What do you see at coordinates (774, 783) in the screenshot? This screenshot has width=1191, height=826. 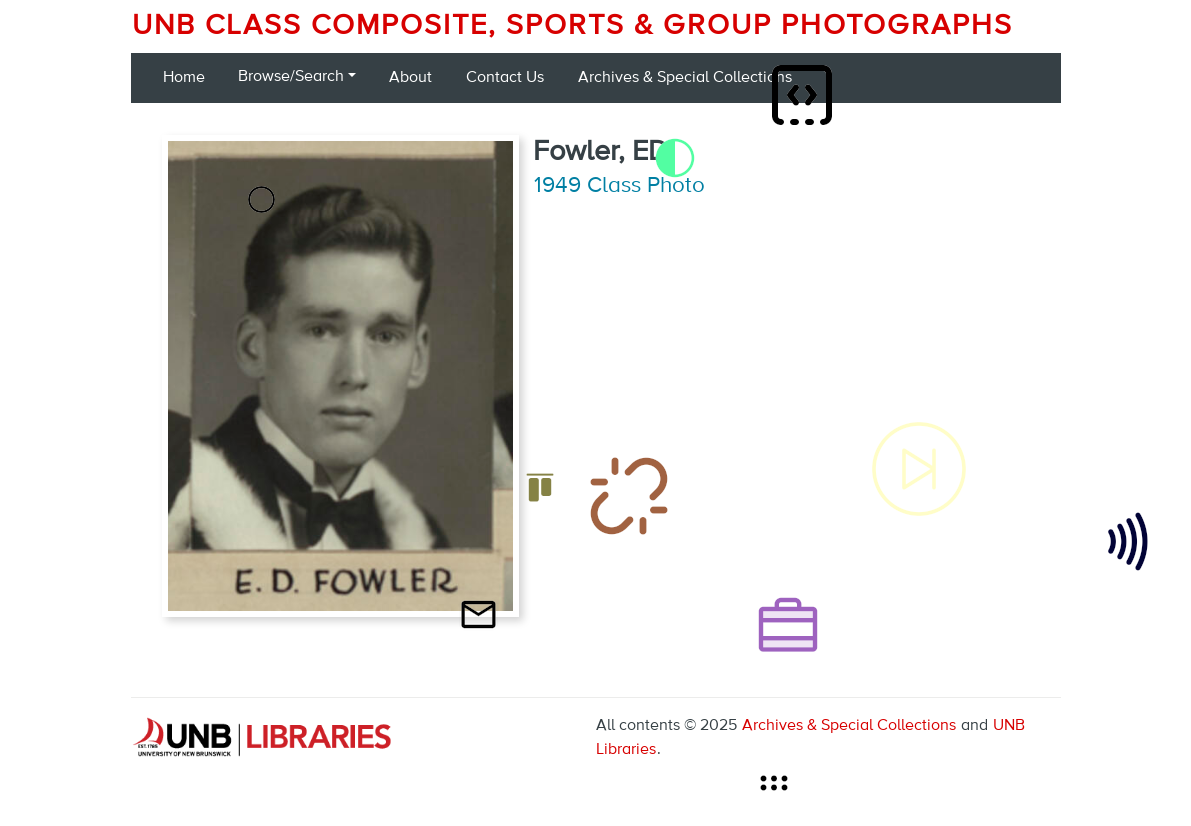 I see `drag to reorder or rearrange items` at bounding box center [774, 783].